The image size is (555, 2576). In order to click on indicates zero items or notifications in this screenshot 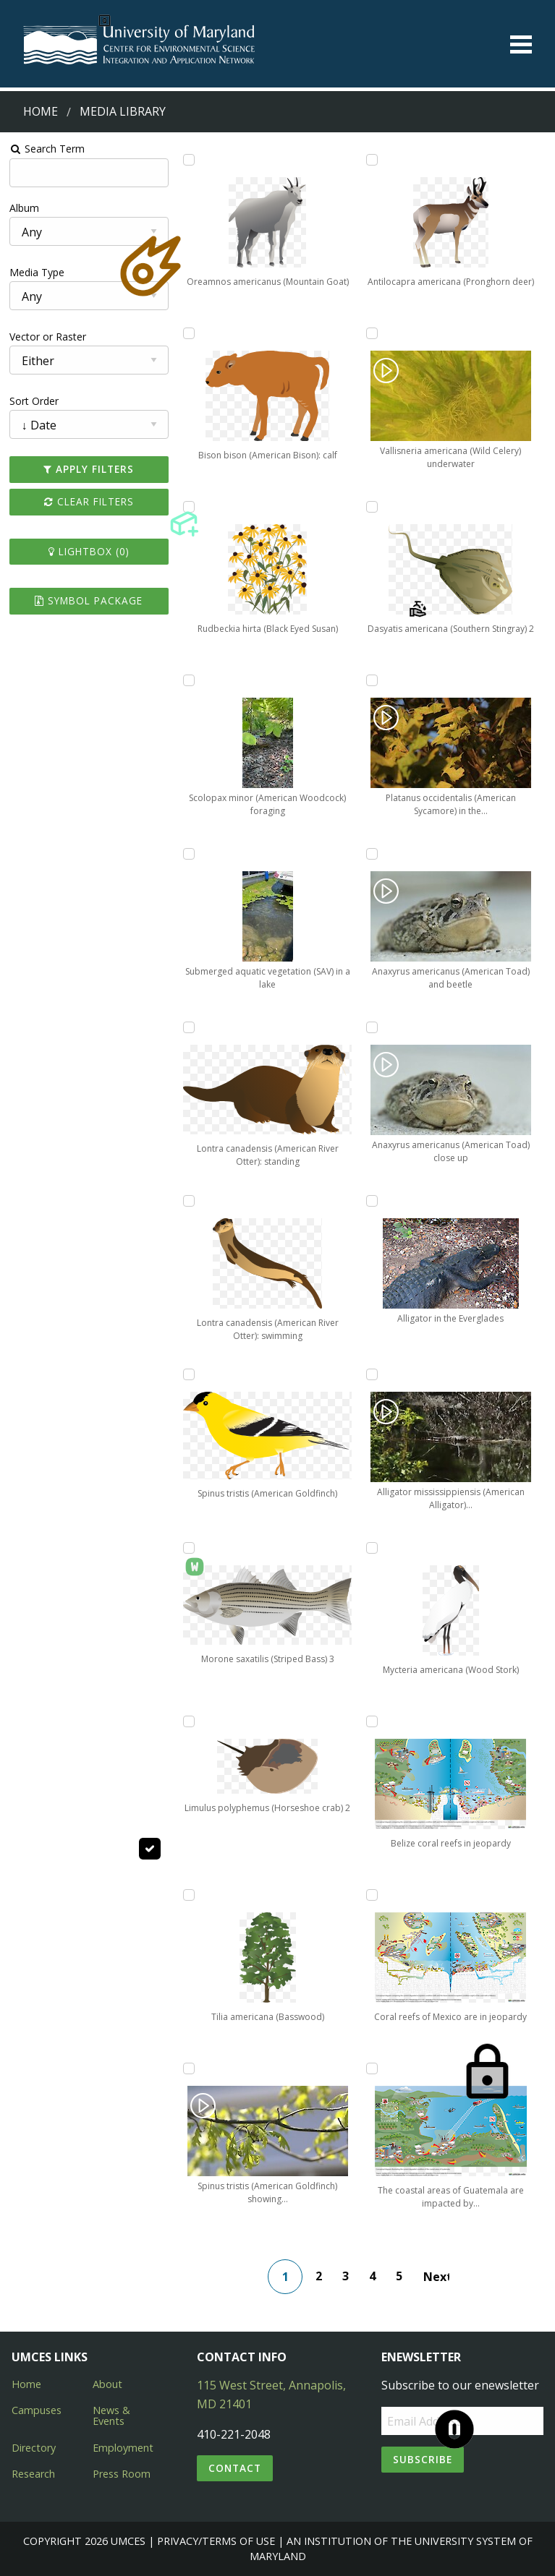, I will do `click(454, 2429)`.